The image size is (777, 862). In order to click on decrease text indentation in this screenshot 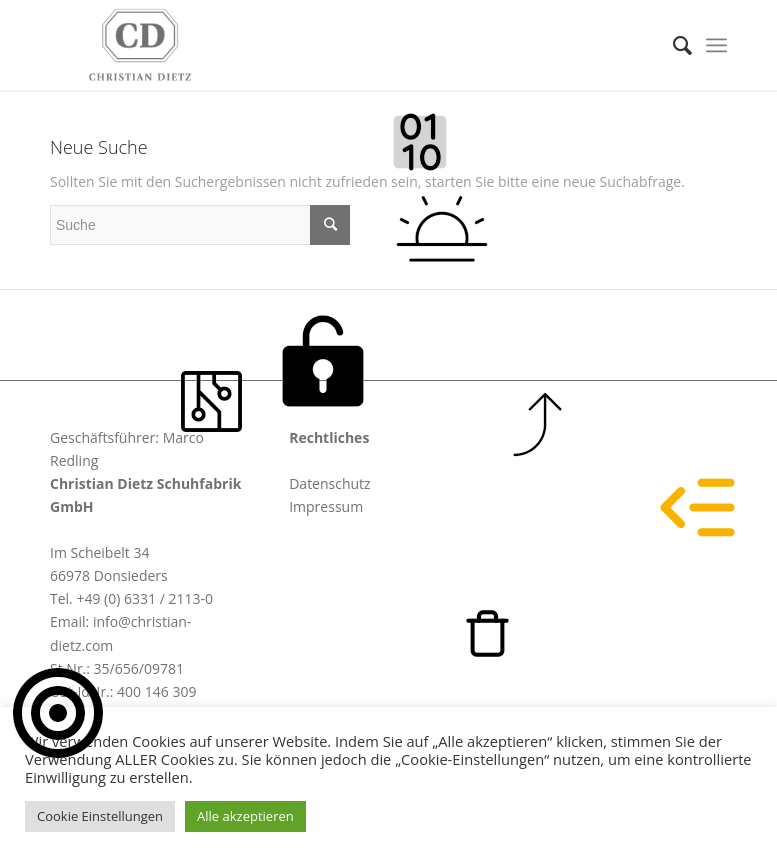, I will do `click(697, 507)`.